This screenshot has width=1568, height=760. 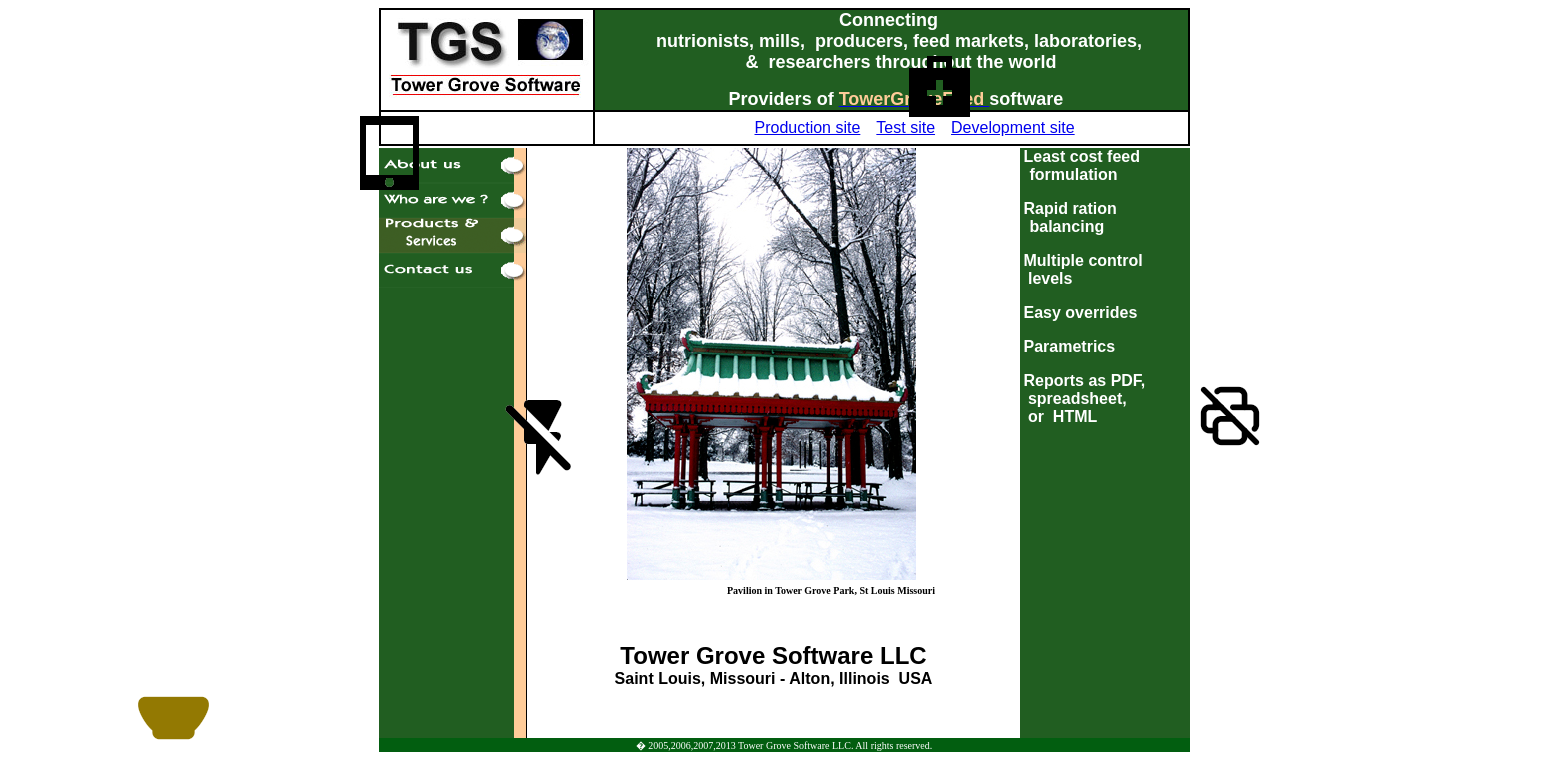 I want to click on switch to tablet view or layout, so click(x=391, y=153).